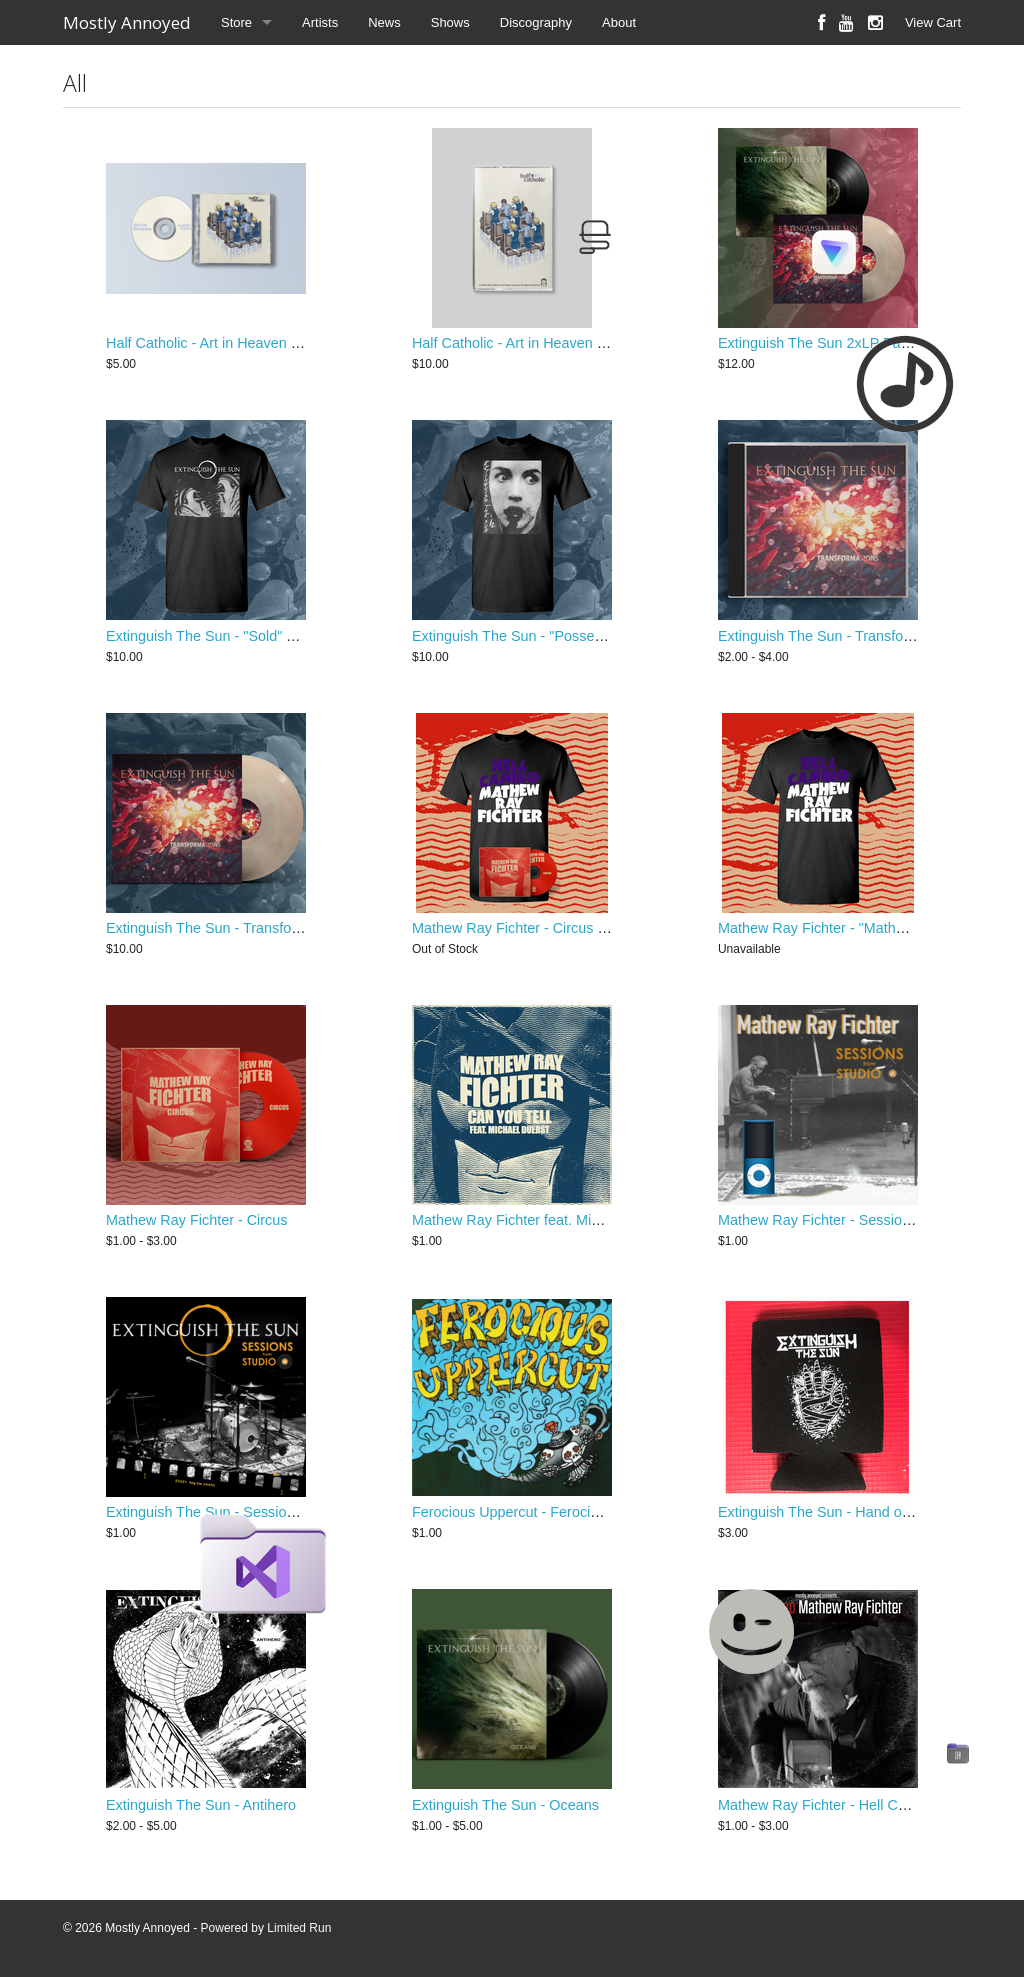 The image size is (1024, 1977). What do you see at coordinates (262, 1567) in the screenshot?
I see `open visual studio project files folder` at bounding box center [262, 1567].